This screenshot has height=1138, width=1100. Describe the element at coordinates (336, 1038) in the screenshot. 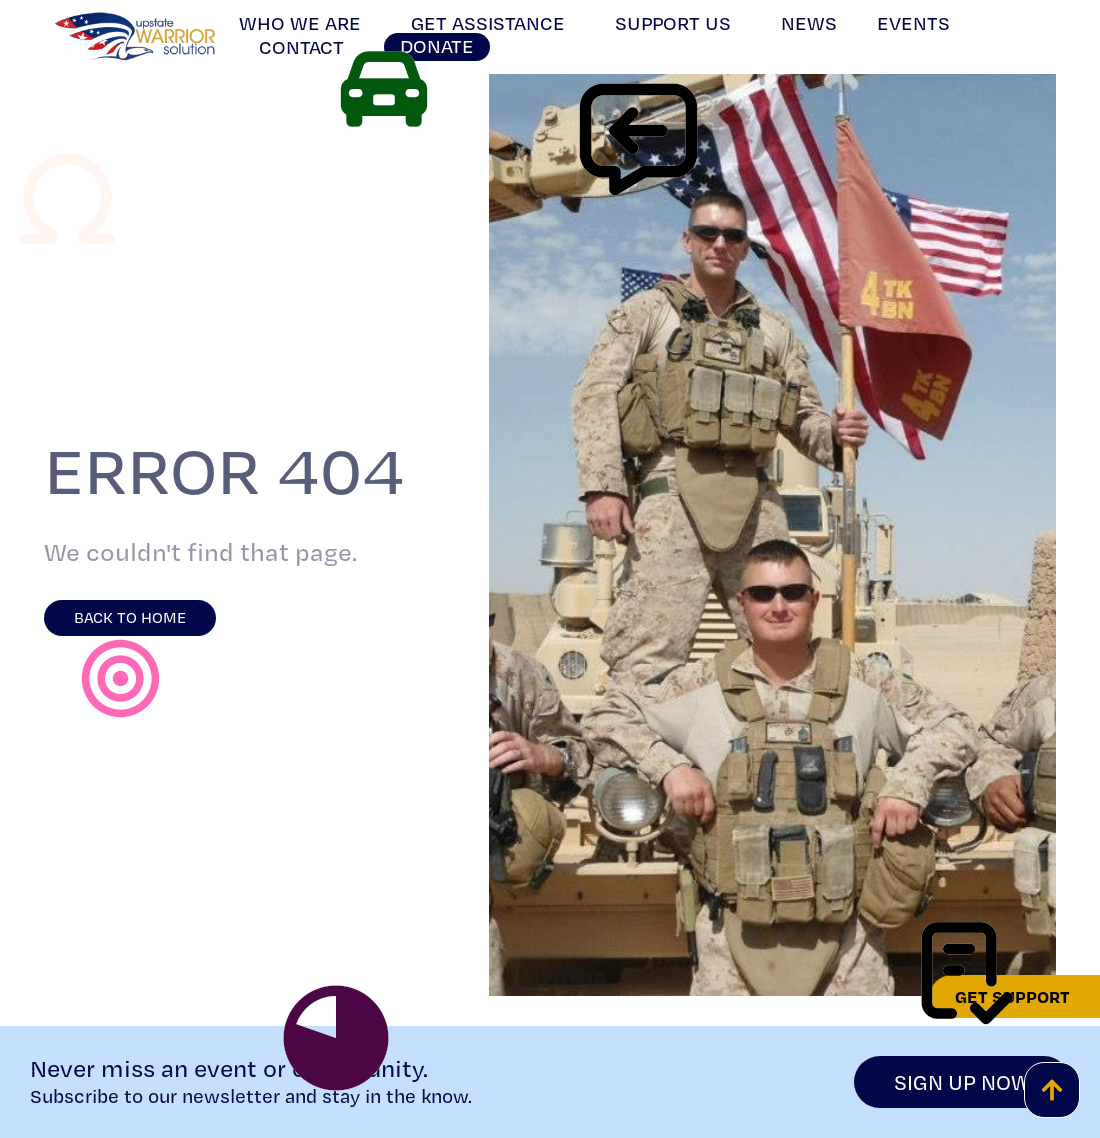

I see `indicates 80% progress or completion` at that location.